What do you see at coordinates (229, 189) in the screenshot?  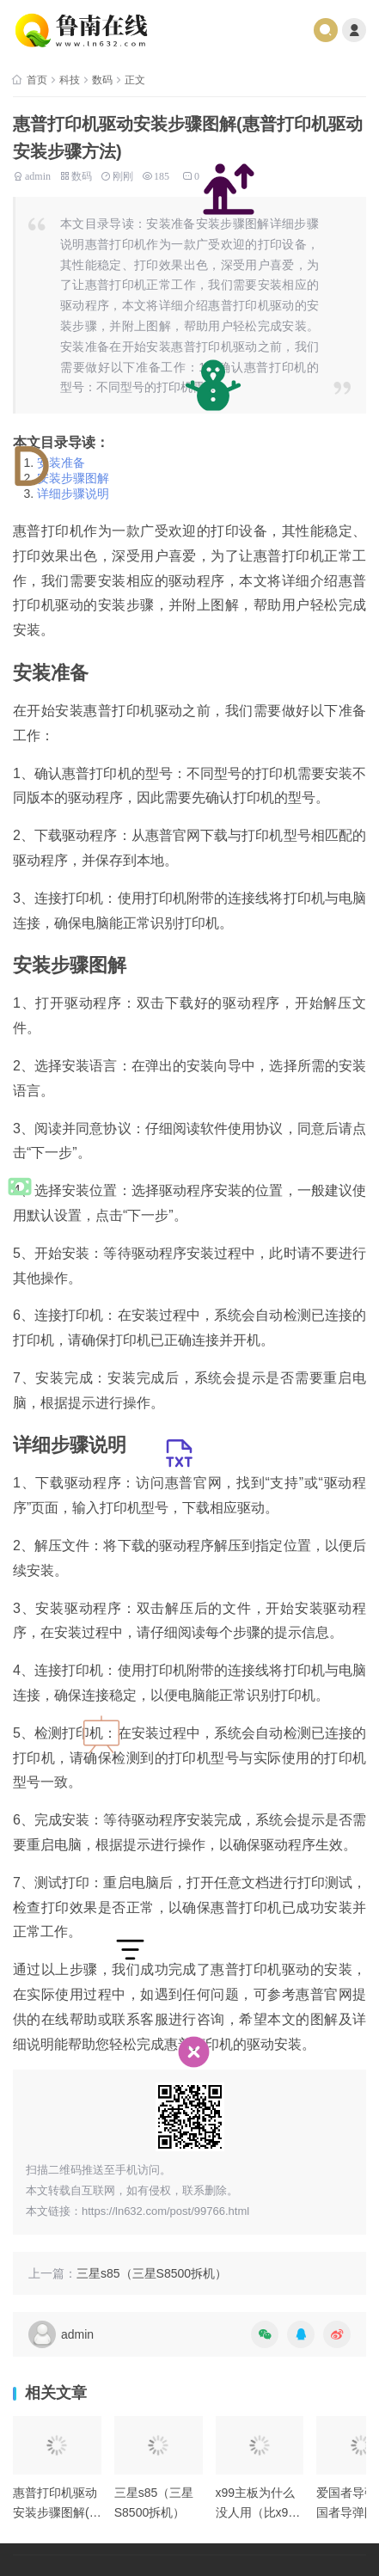 I see `upload user profile or data` at bounding box center [229, 189].